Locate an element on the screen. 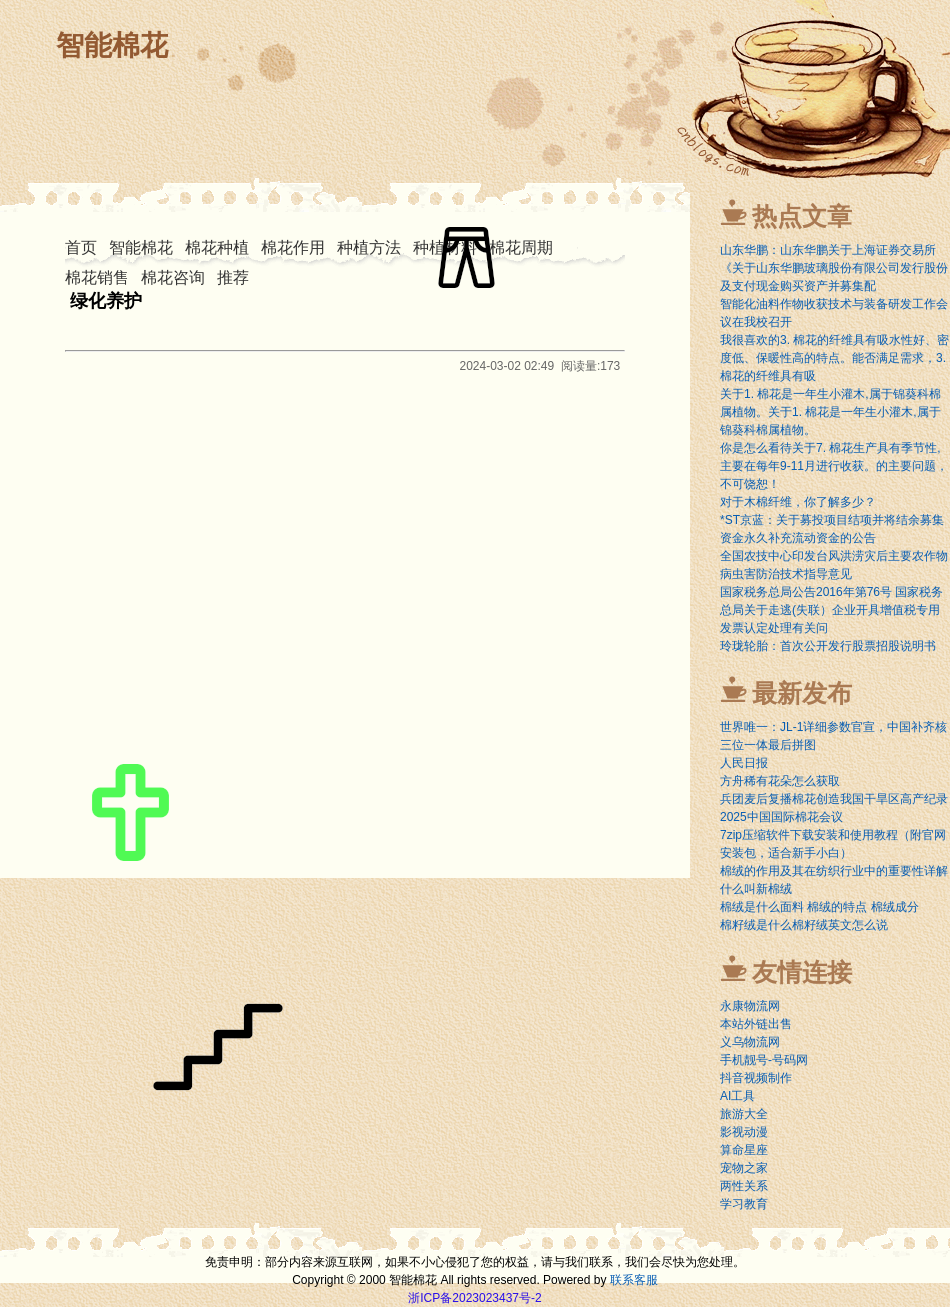  browse pants or bottoms in a clothing app is located at coordinates (466, 257).